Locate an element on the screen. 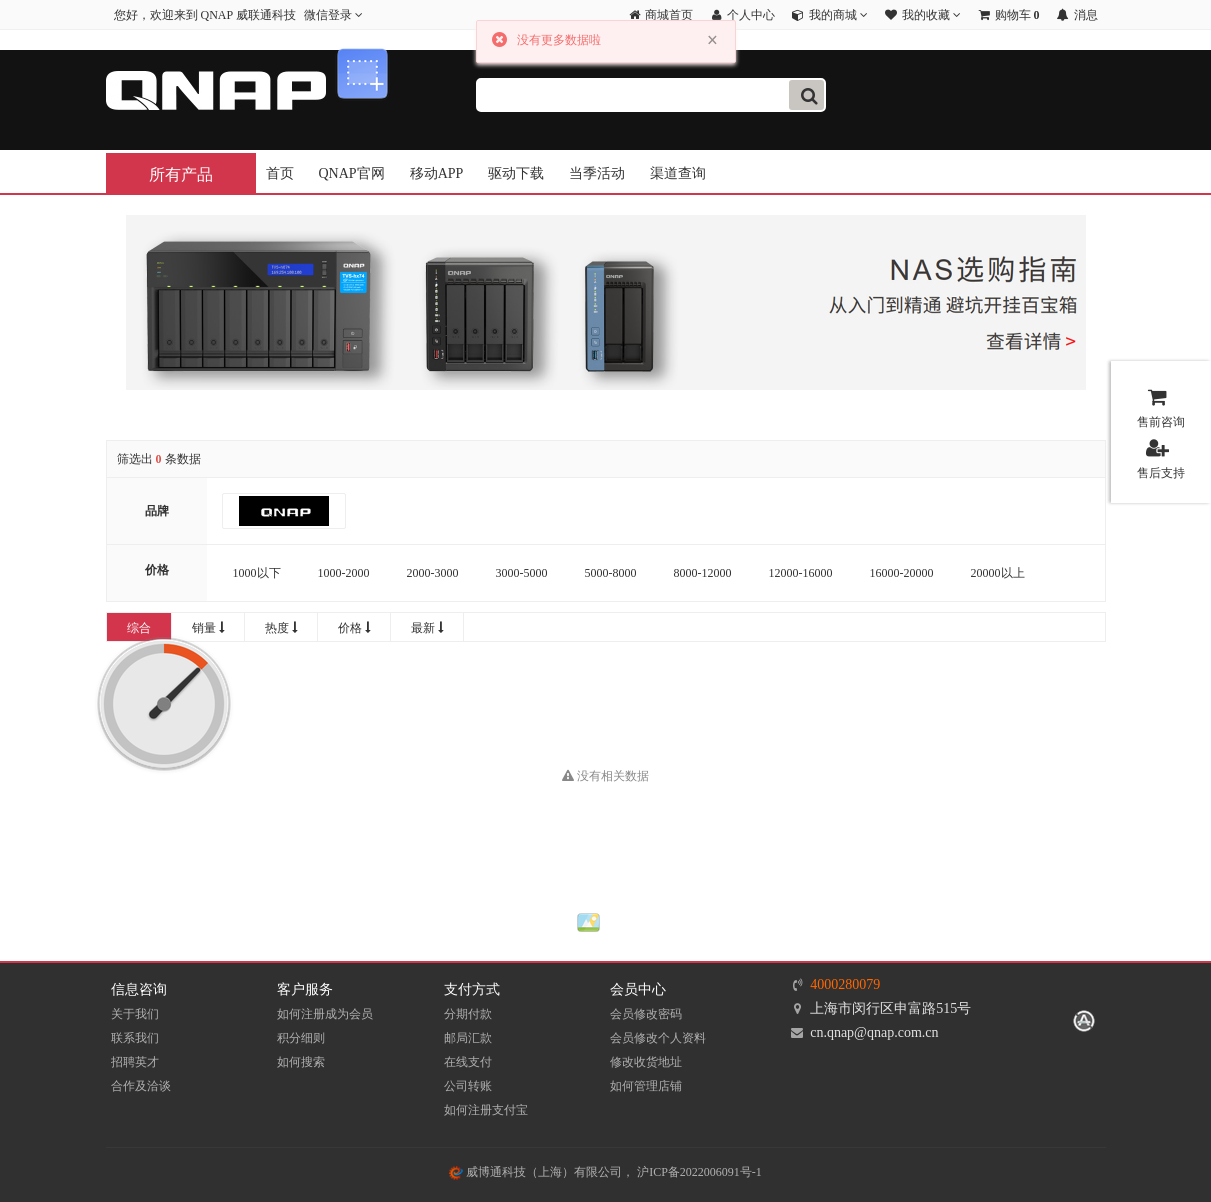 The image size is (1211, 1202). take a screenshot is located at coordinates (362, 73).